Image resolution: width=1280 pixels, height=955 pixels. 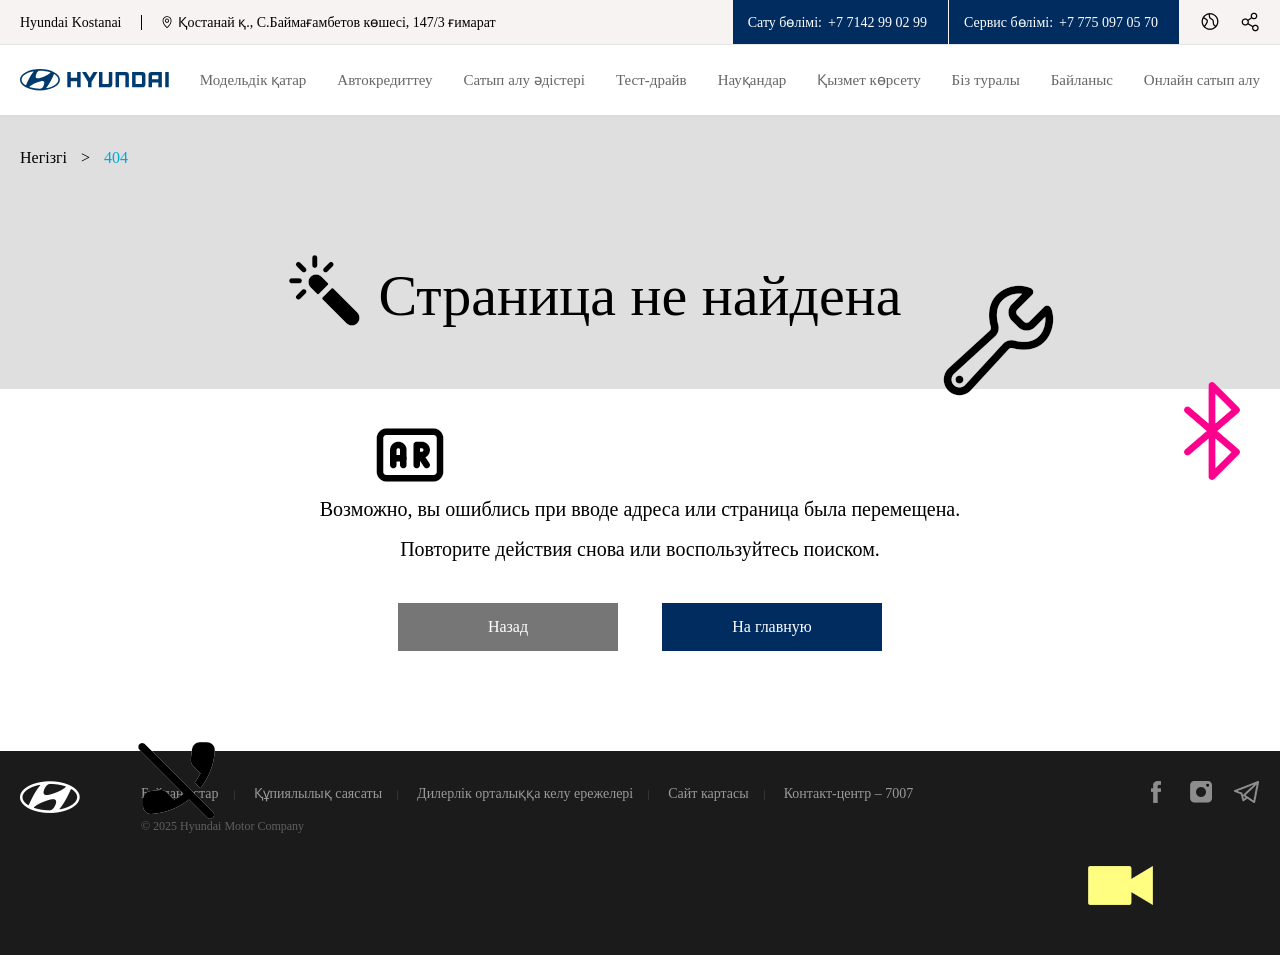 I want to click on indicates phone calls are disabled or unavailable, so click(x=179, y=778).